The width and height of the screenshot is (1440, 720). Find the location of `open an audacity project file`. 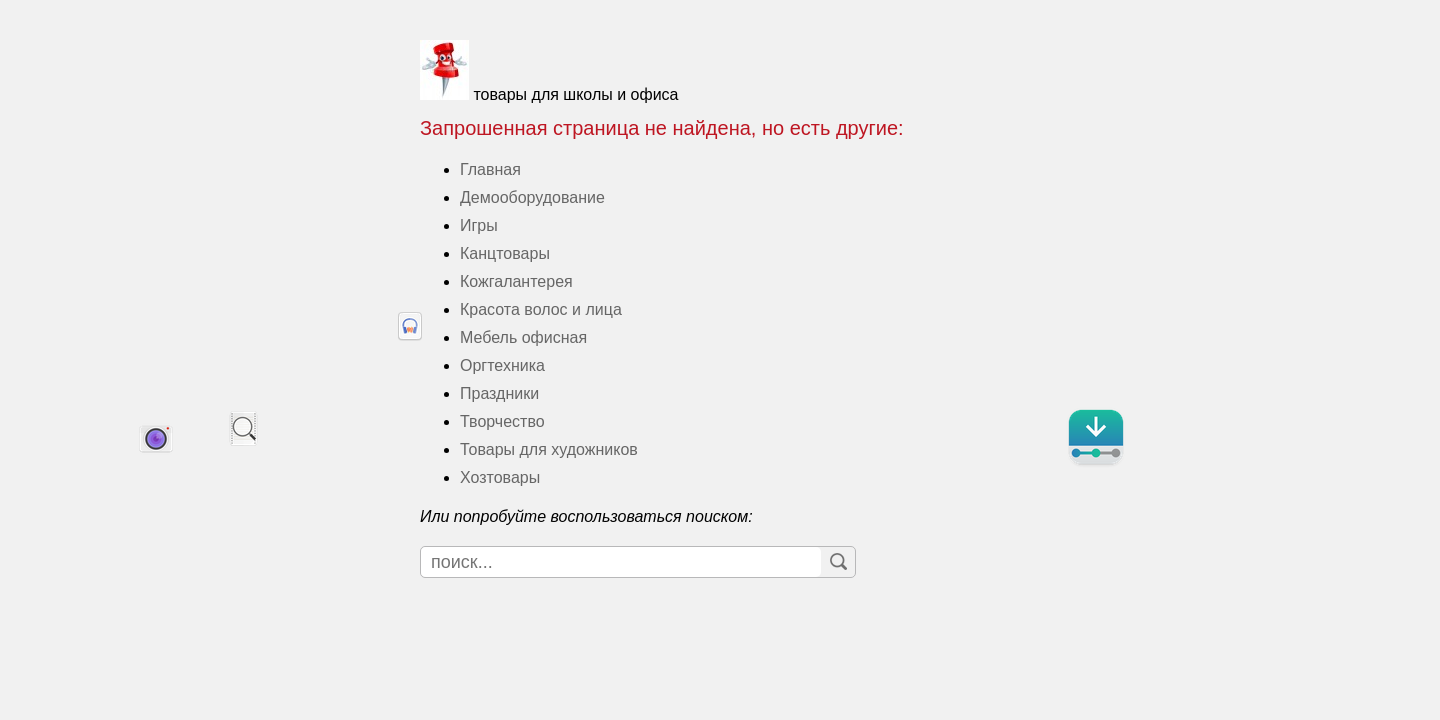

open an audacity project file is located at coordinates (410, 326).